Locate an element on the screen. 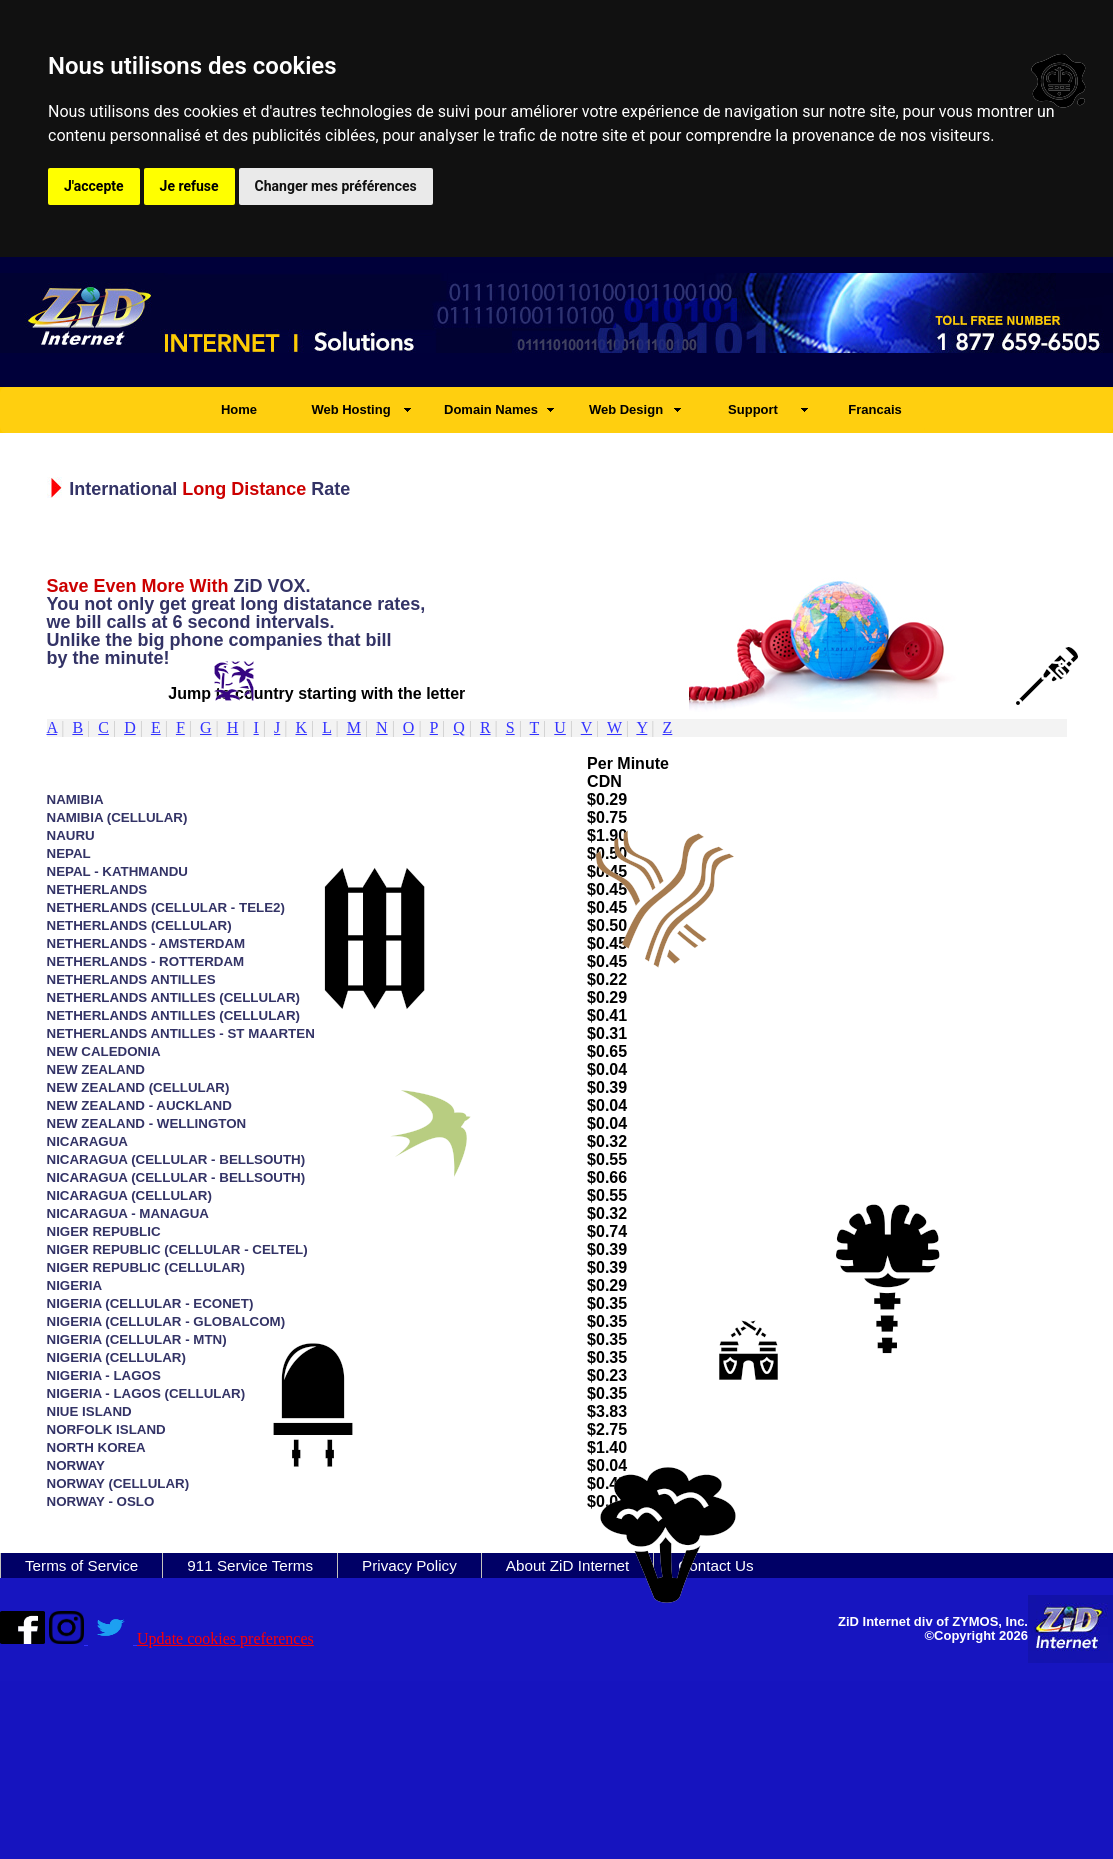  build or place a fence in your game is located at coordinates (374, 939).